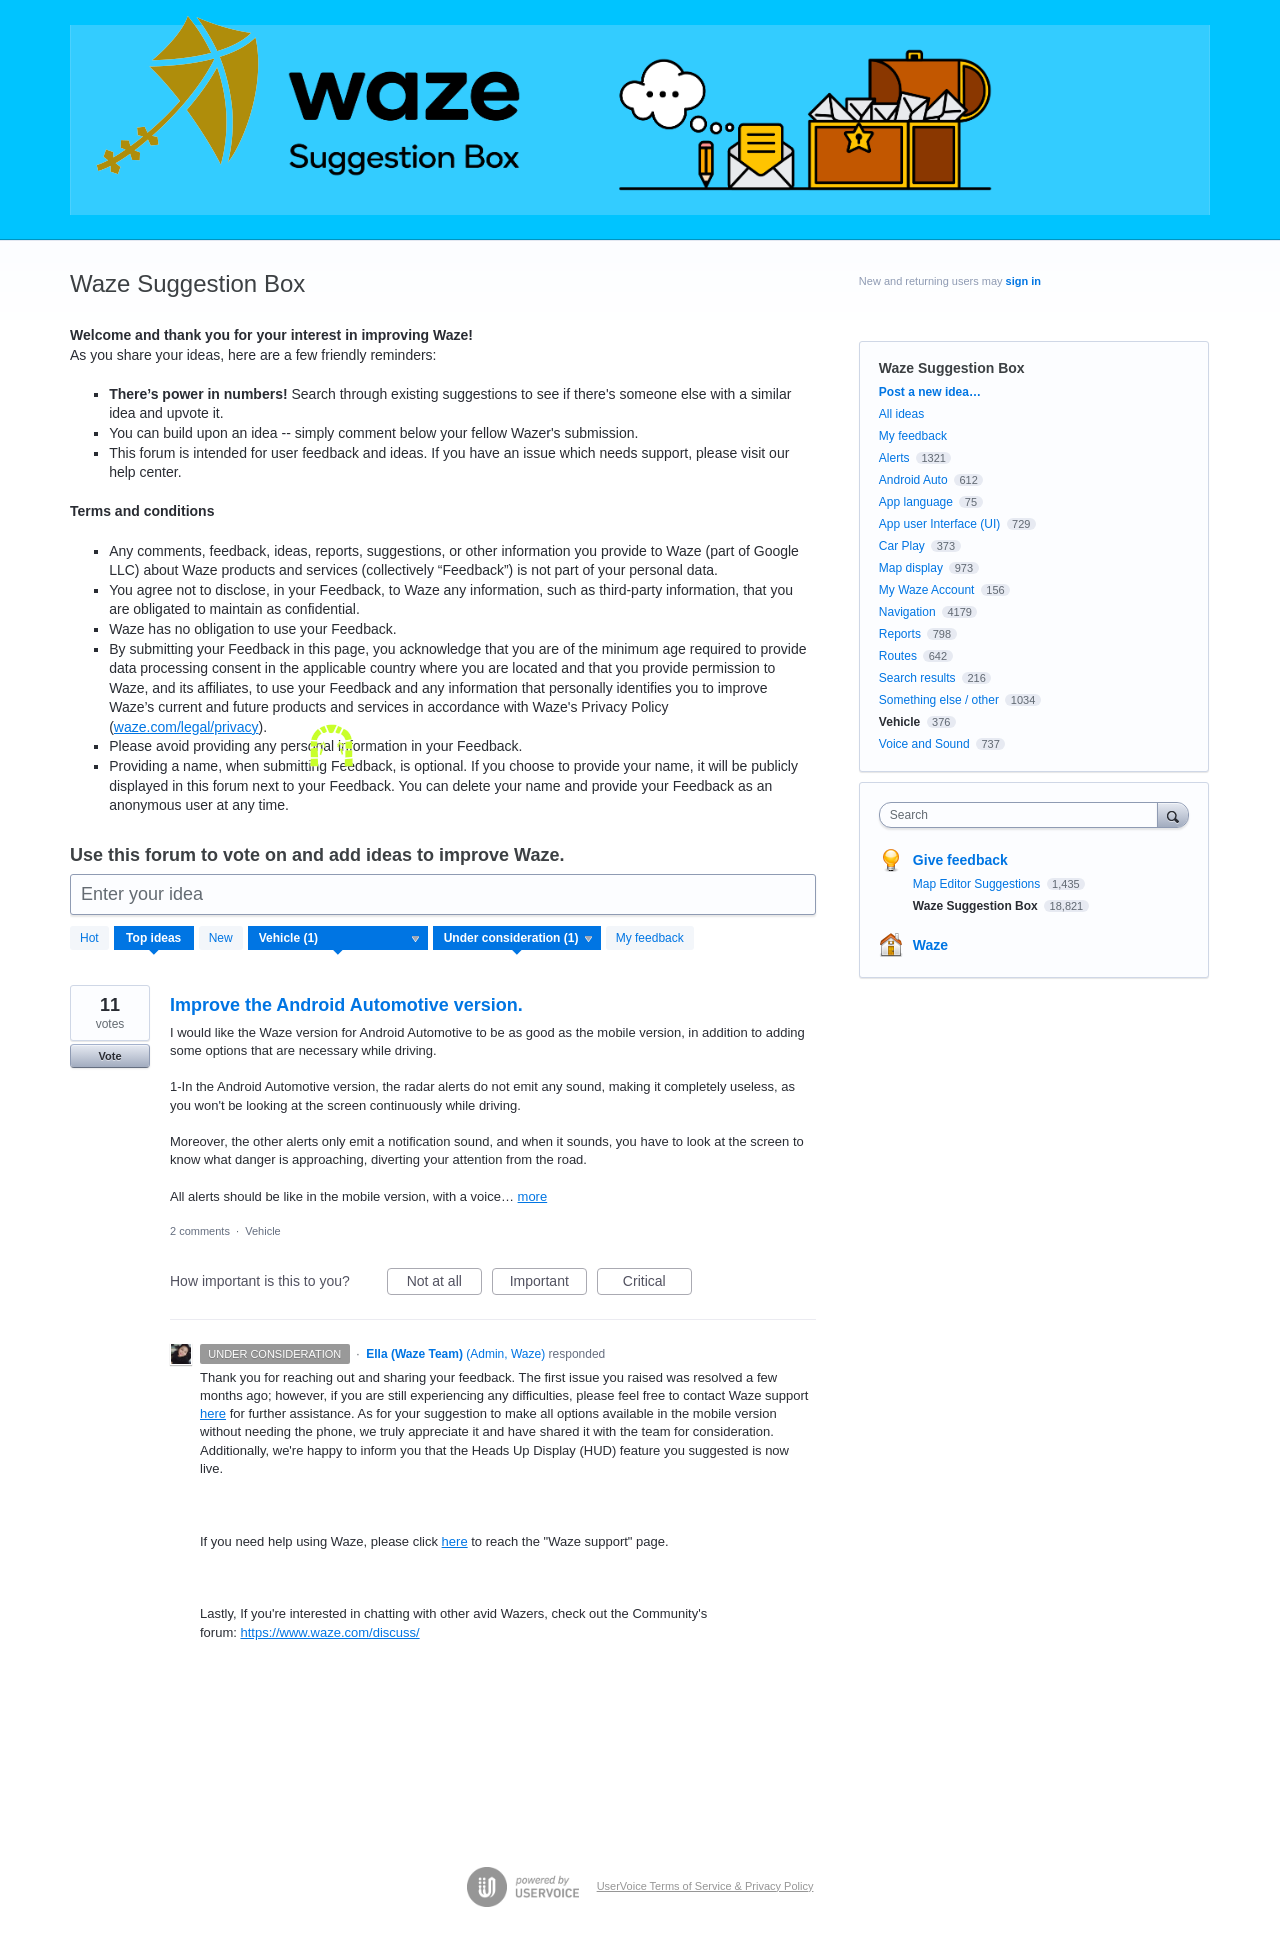 This screenshot has width=1280, height=1947. I want to click on enter a dungeon or underground level, so click(331, 745).